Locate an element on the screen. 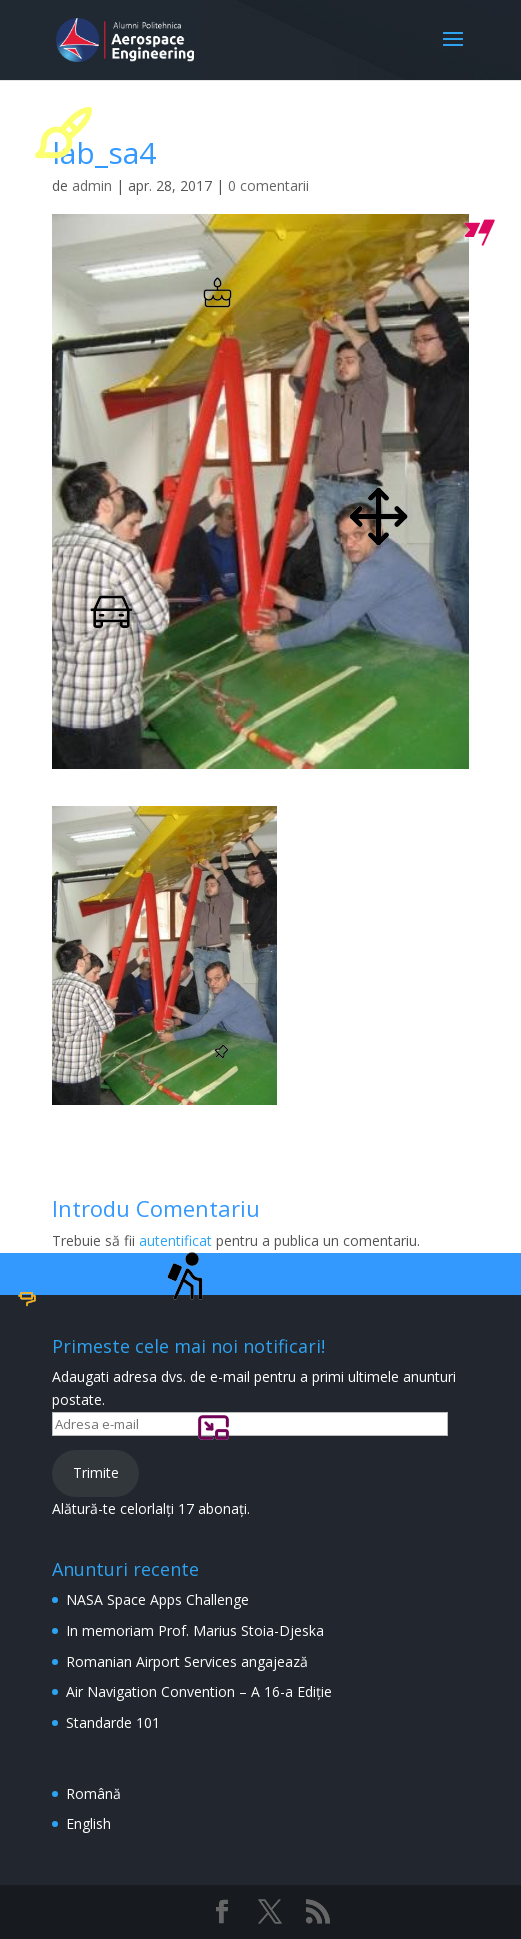  move or reposition an element is located at coordinates (378, 516).